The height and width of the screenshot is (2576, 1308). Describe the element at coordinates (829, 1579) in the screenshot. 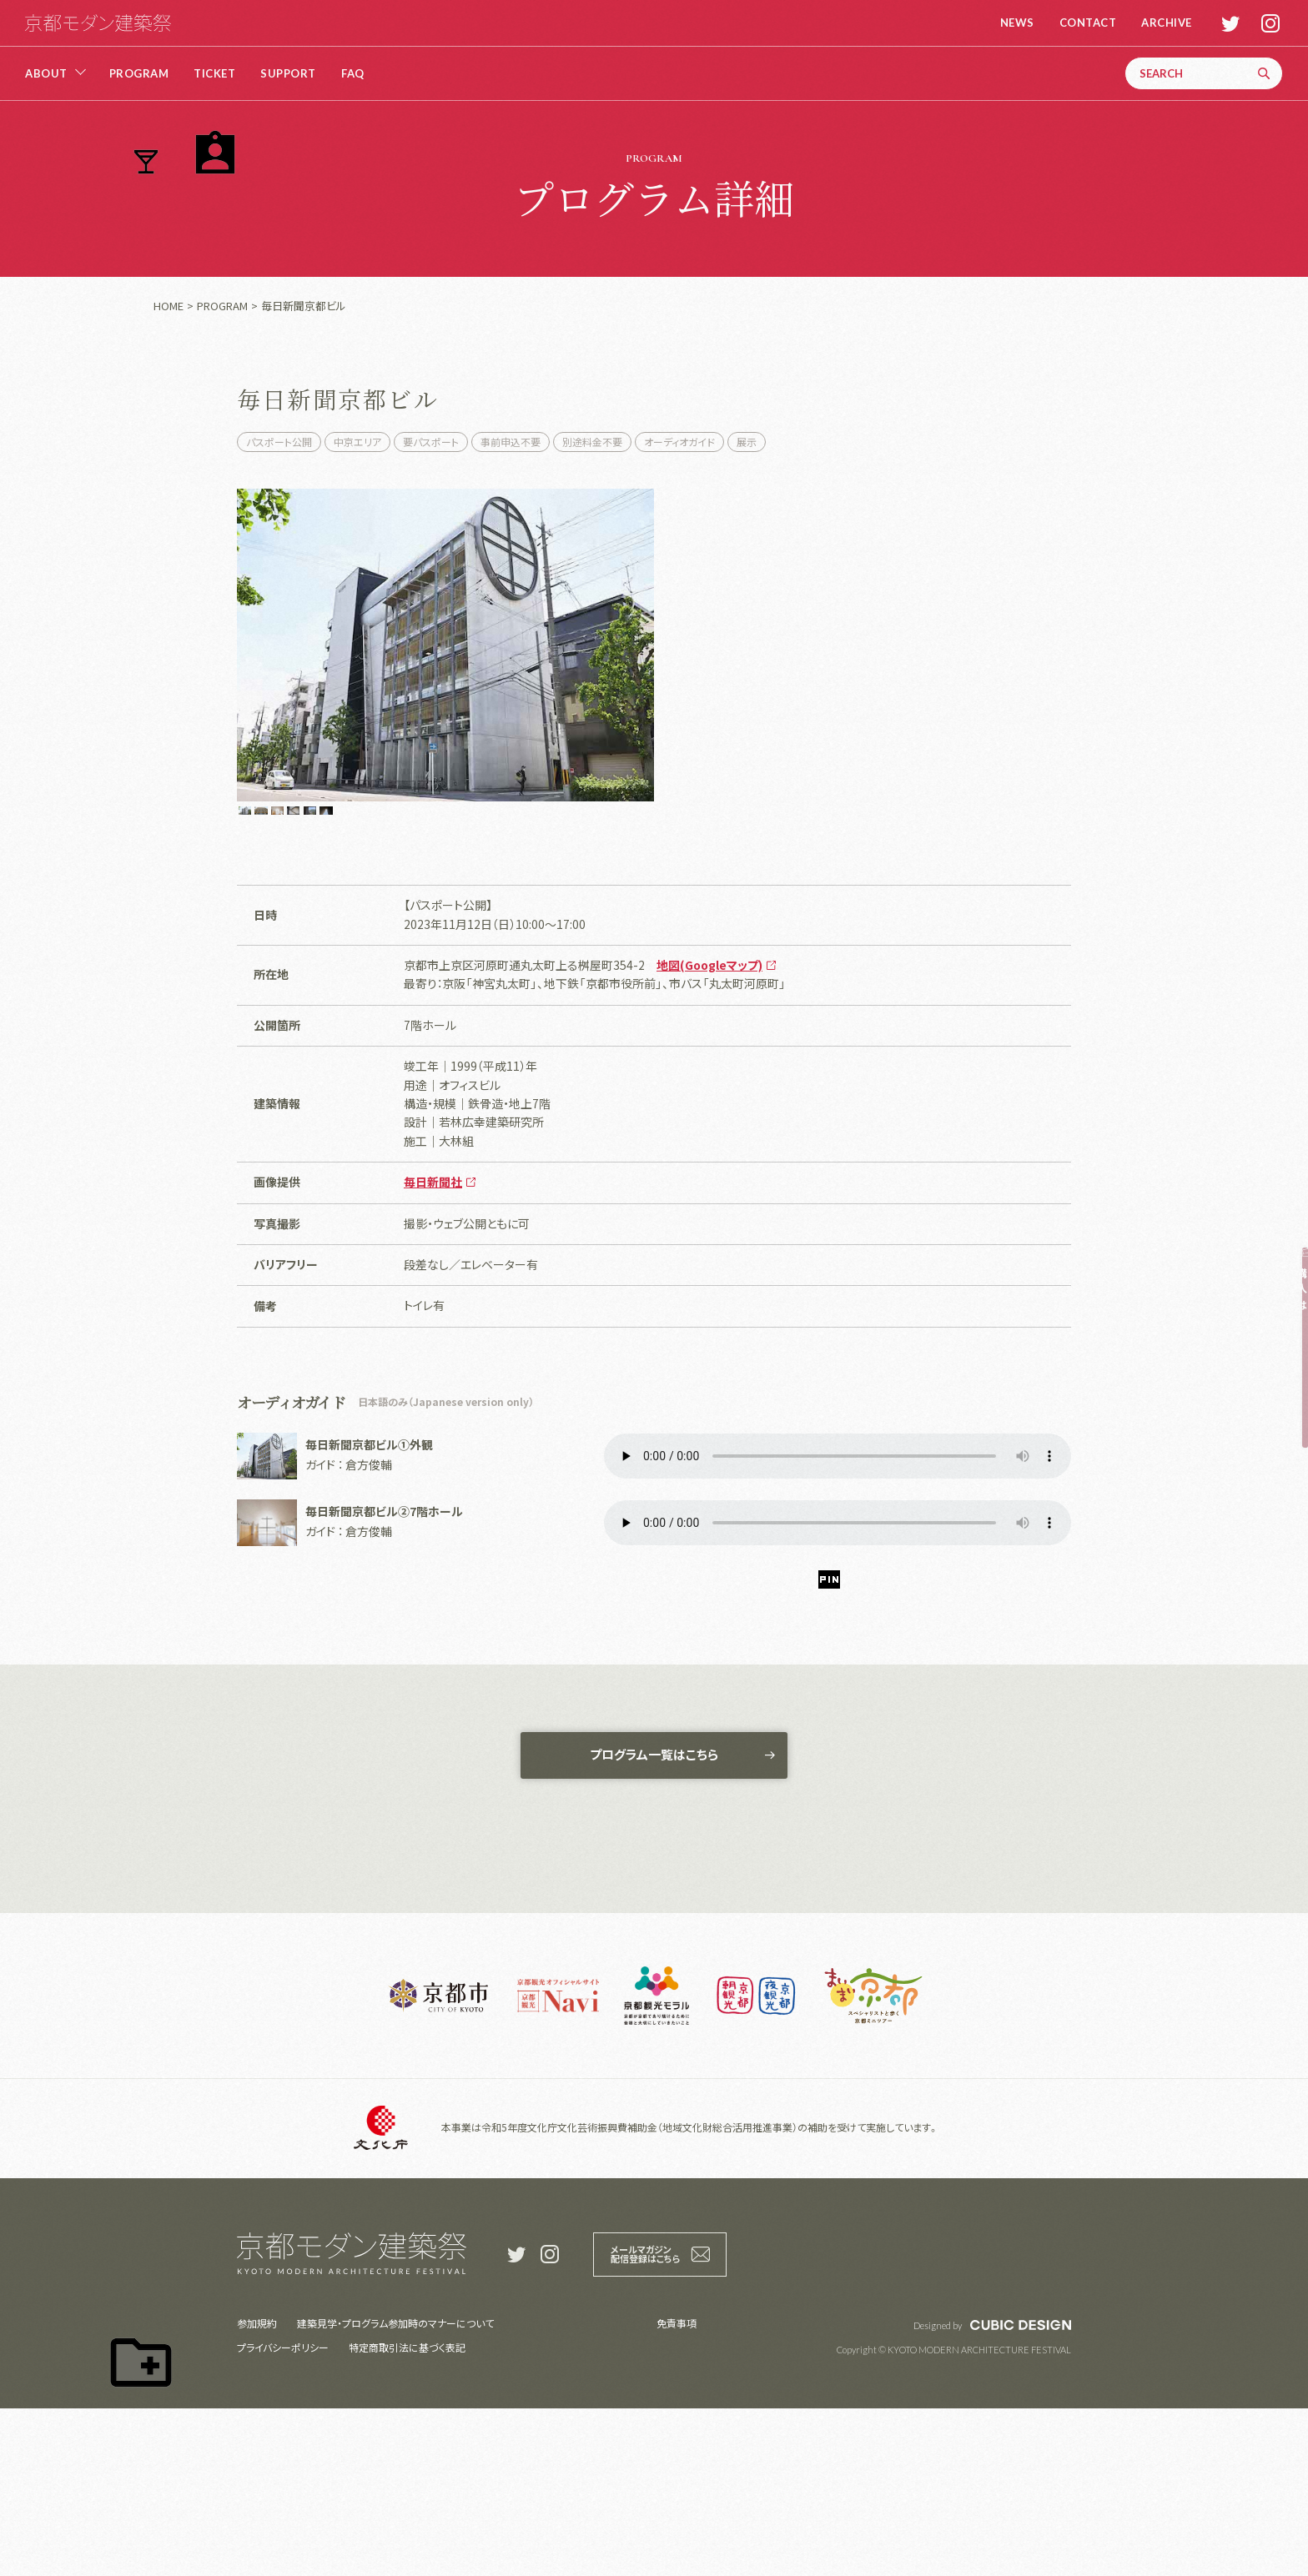

I see `indicates PIN code entry required` at that location.